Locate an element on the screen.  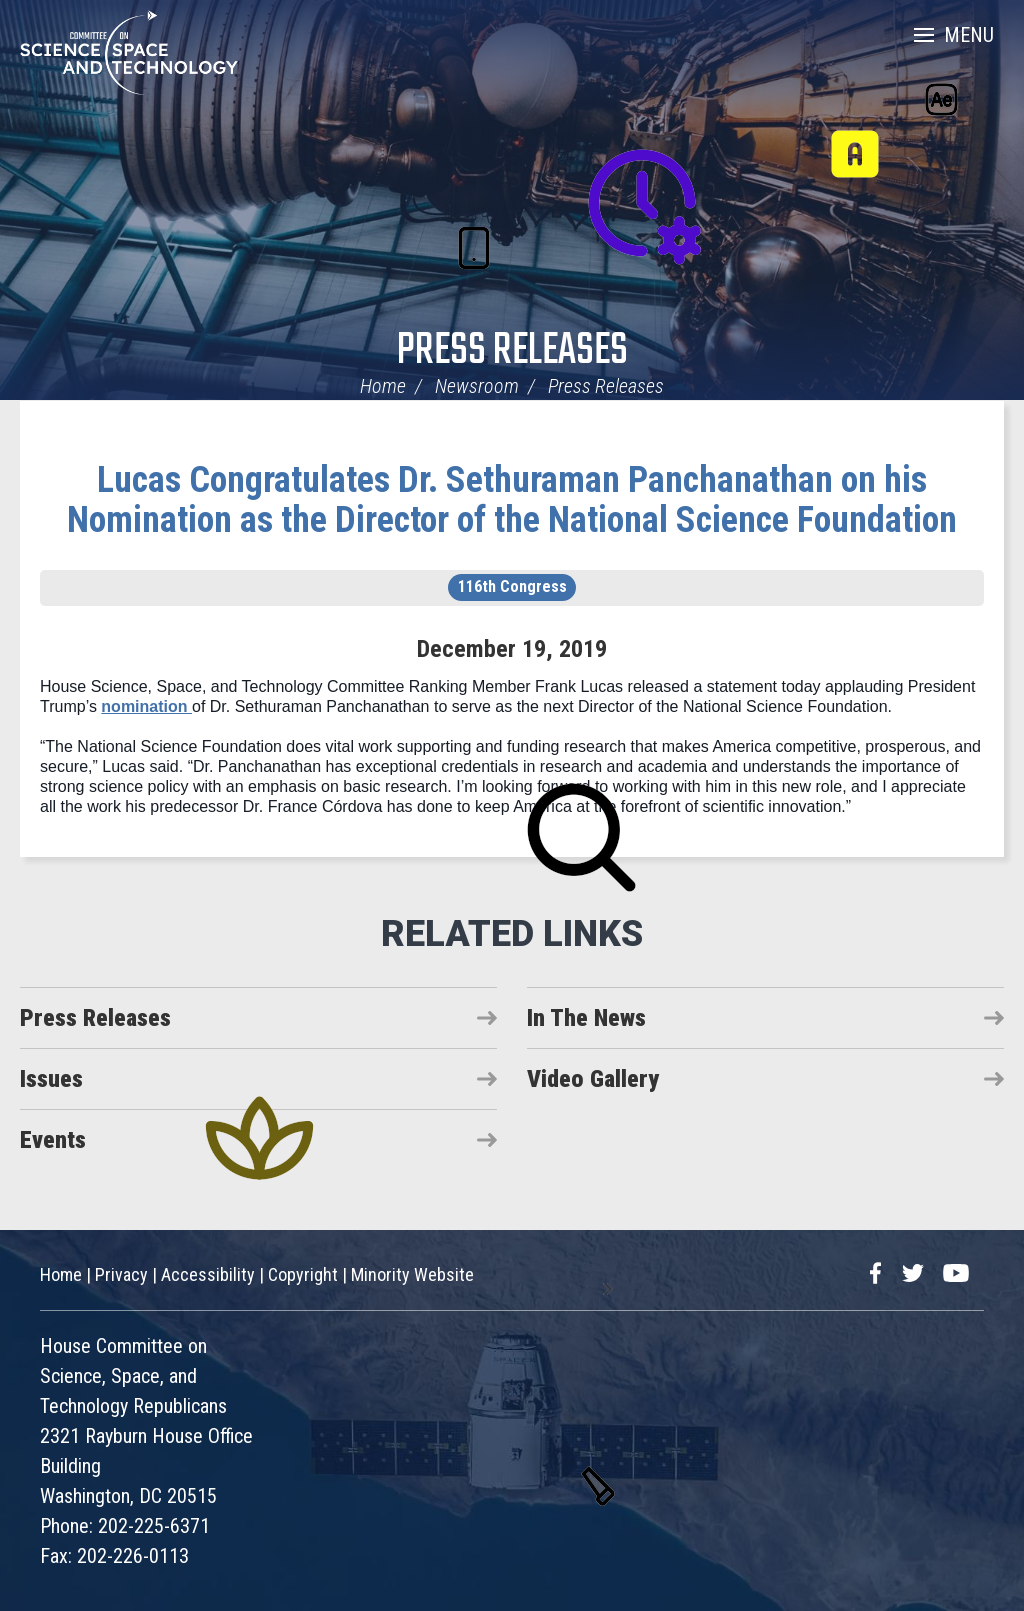
access time or clock settings is located at coordinates (642, 203).